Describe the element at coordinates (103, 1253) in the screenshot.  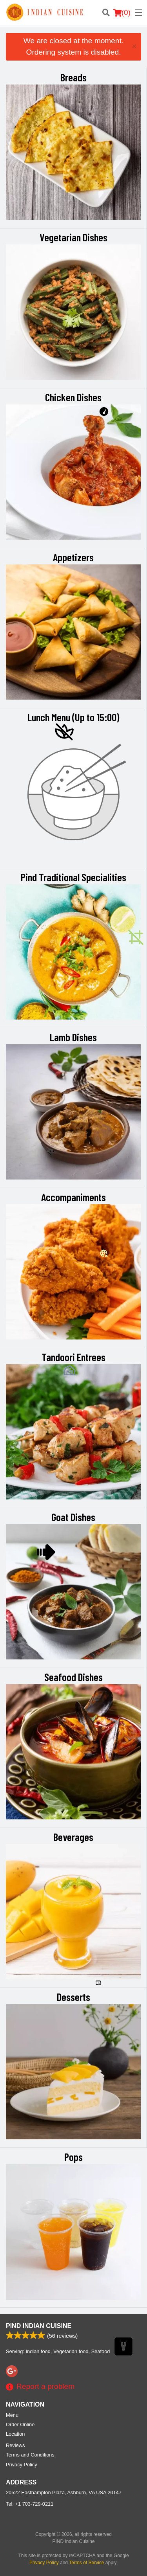
I see `indicates no internet connection` at that location.